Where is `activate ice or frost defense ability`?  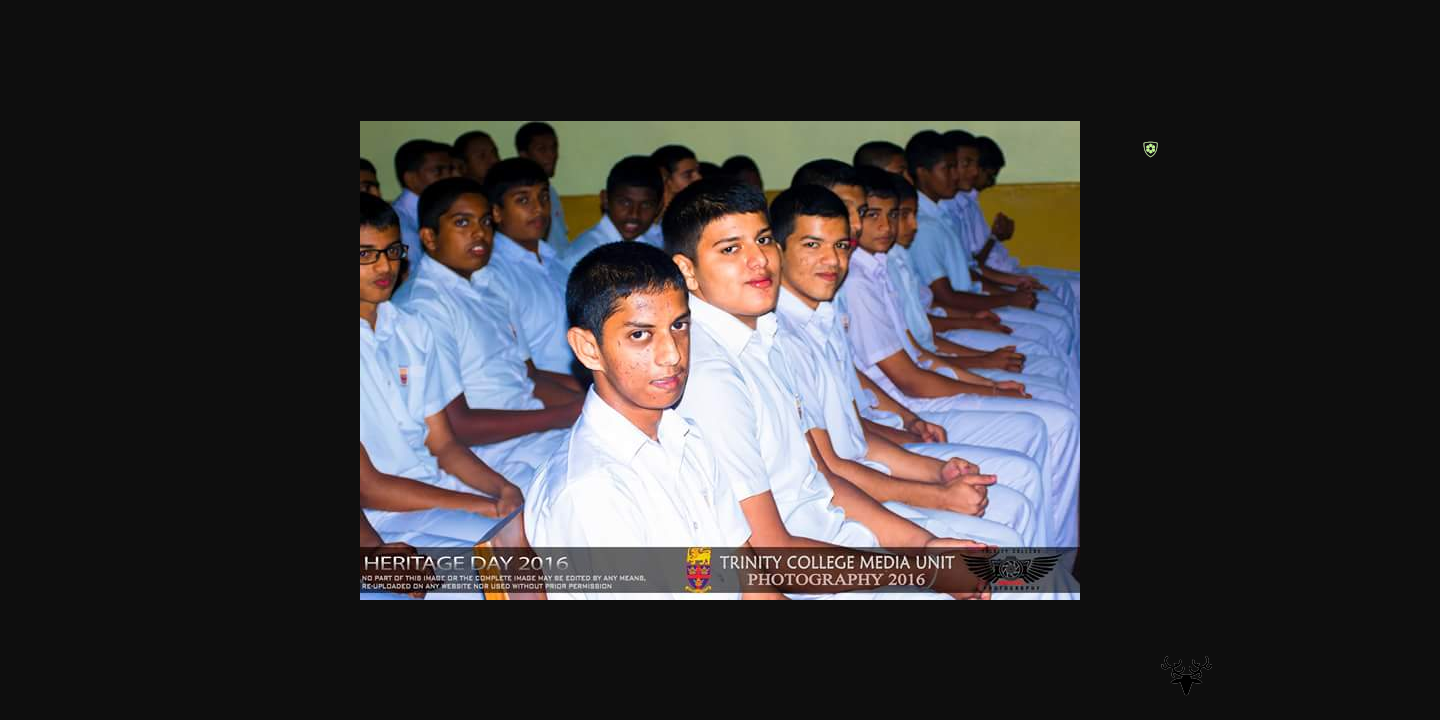
activate ice or frost defense ability is located at coordinates (1150, 149).